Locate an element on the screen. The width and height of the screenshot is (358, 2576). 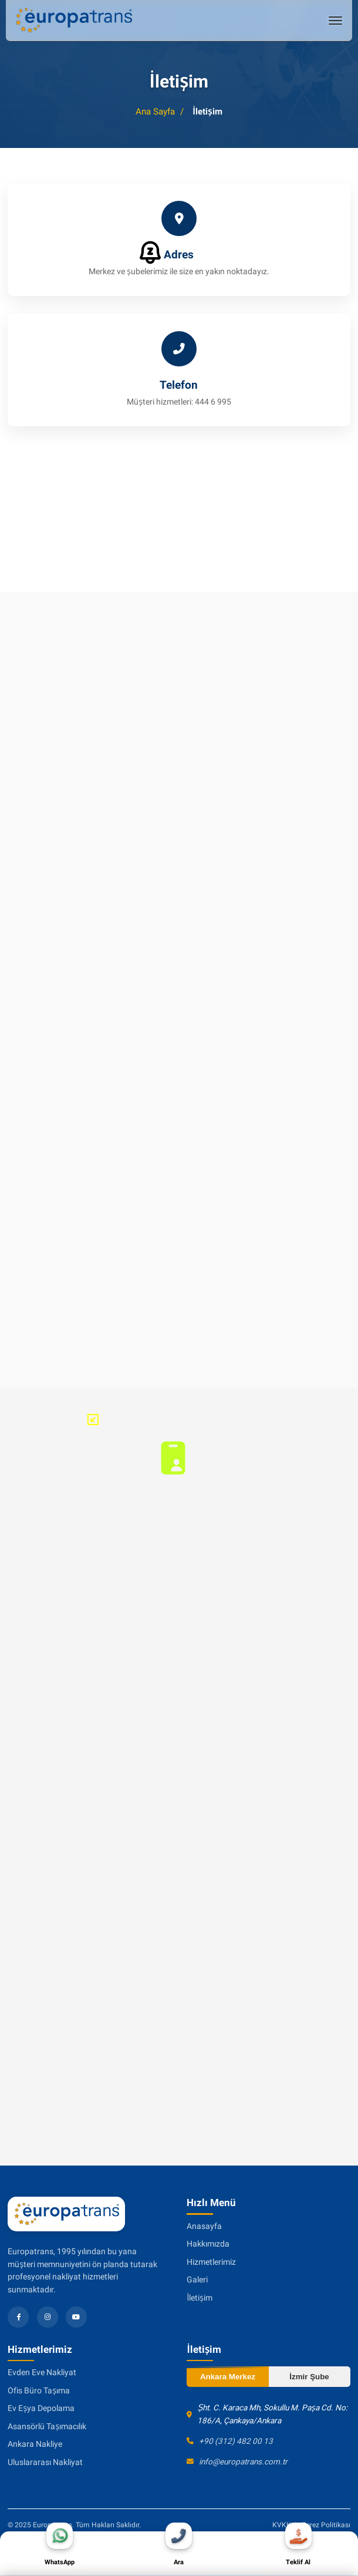
enable sleep mode or snooze notifications is located at coordinates (150, 252).